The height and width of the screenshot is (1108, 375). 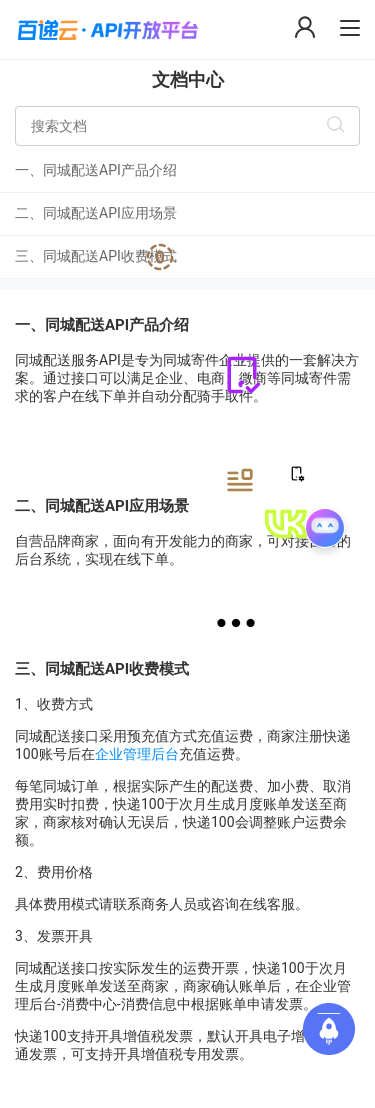 I want to click on indicates a pending or in-progress state, so click(x=160, y=257).